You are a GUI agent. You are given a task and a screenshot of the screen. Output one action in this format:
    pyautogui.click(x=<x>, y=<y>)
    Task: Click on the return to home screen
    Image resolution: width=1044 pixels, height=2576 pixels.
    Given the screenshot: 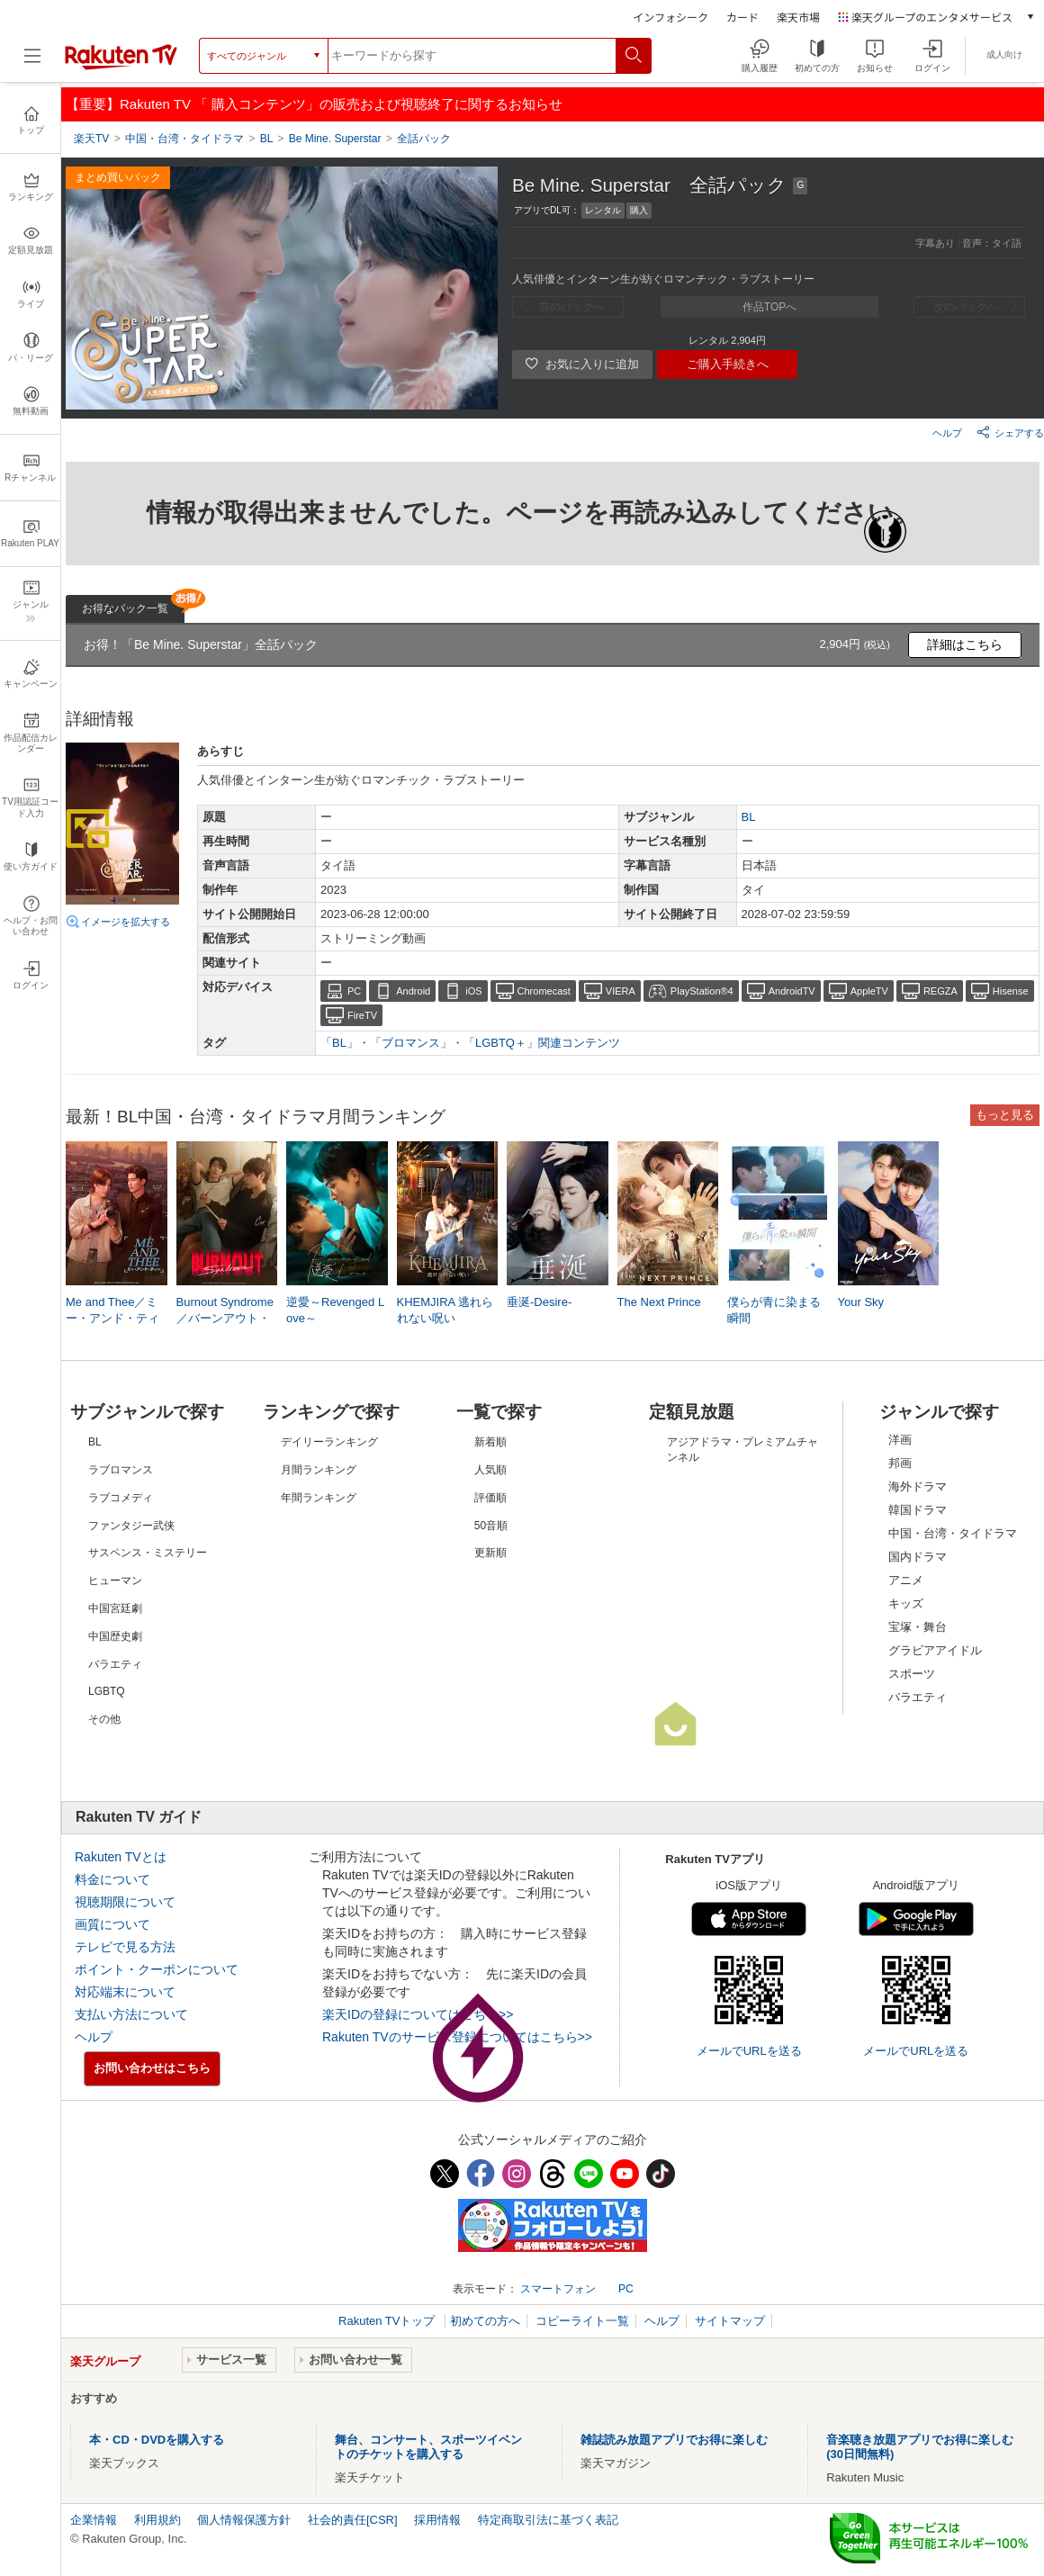 What is the action you would take?
    pyautogui.click(x=675, y=1725)
    